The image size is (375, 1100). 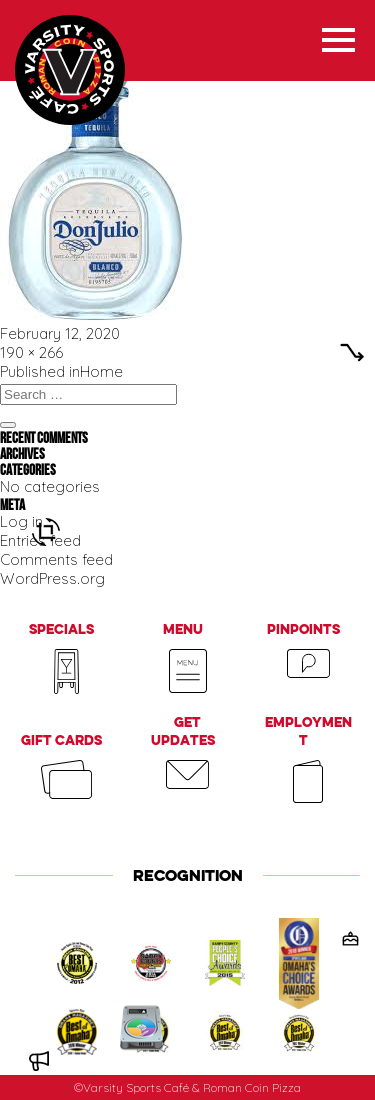 What do you see at coordinates (46, 532) in the screenshot?
I see `rotate and crop an image` at bounding box center [46, 532].